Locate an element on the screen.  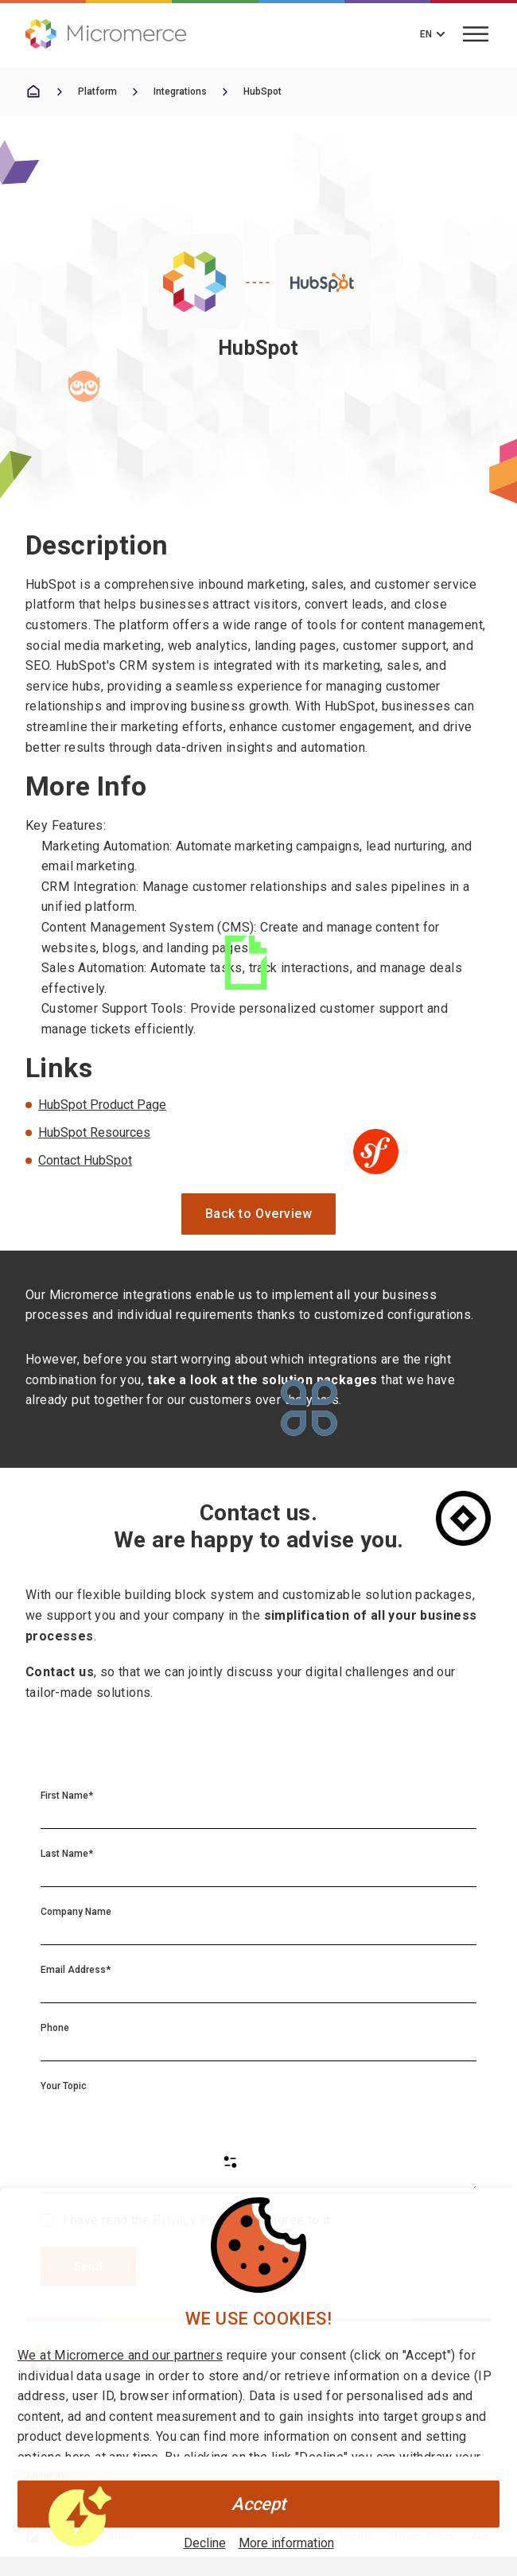
view in-app currency or coin balance is located at coordinates (463, 1518).